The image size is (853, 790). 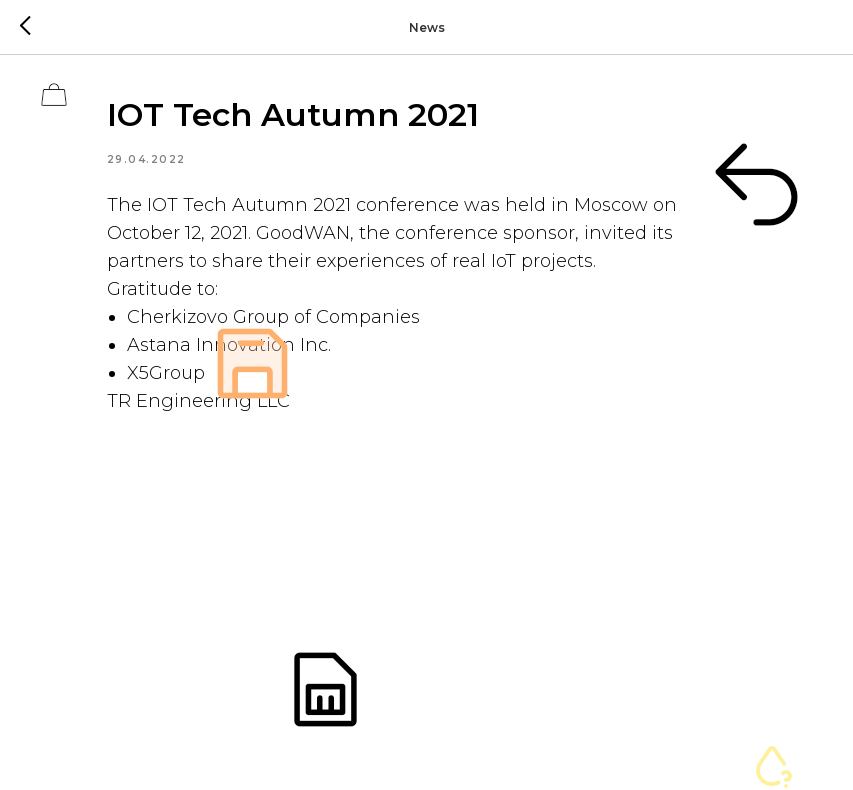 I want to click on manage sim card settings, so click(x=325, y=689).